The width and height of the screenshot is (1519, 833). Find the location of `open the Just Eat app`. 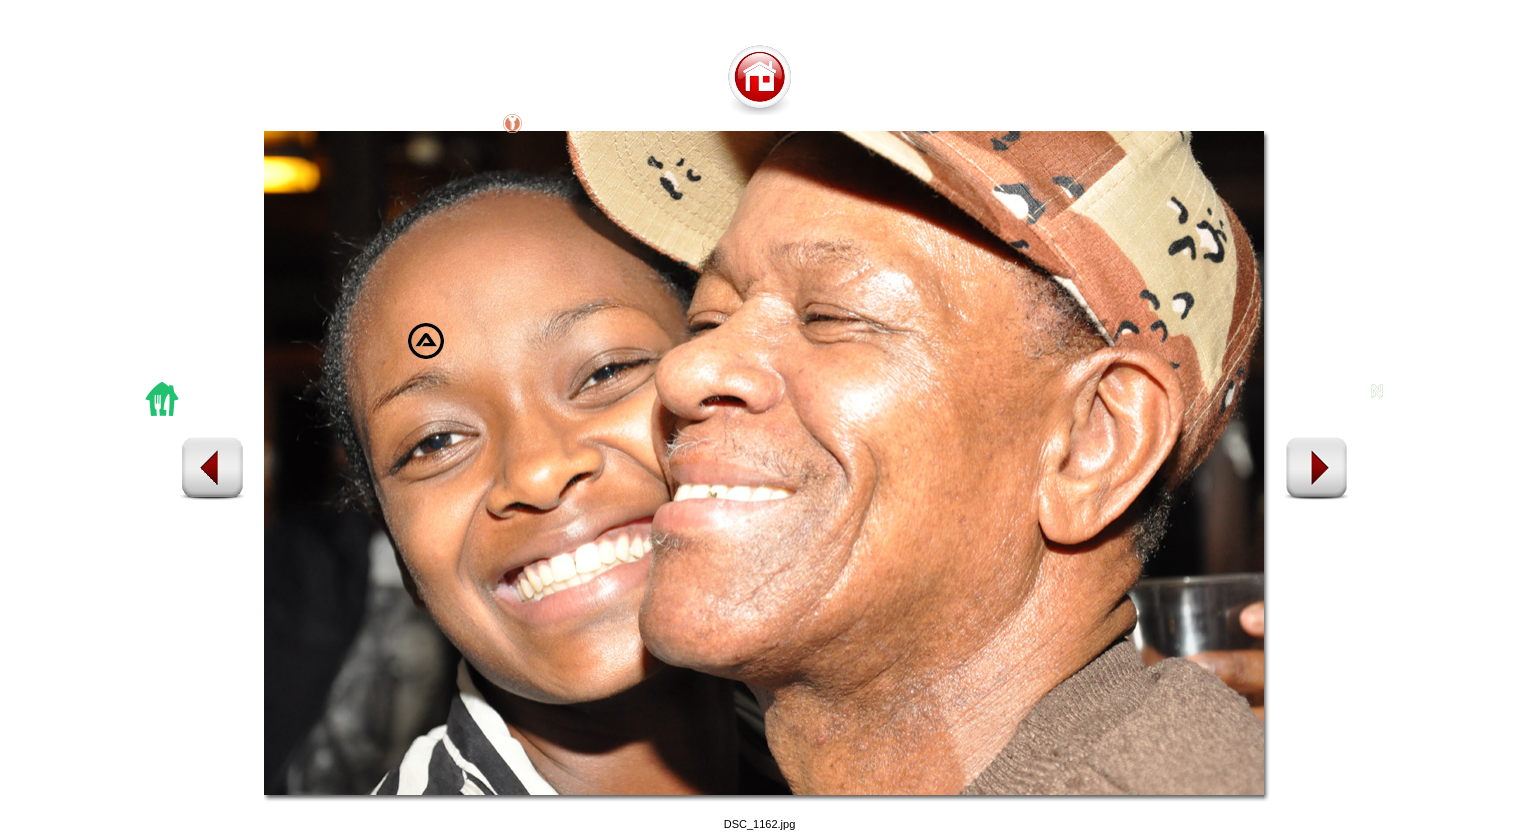

open the Just Eat app is located at coordinates (162, 399).